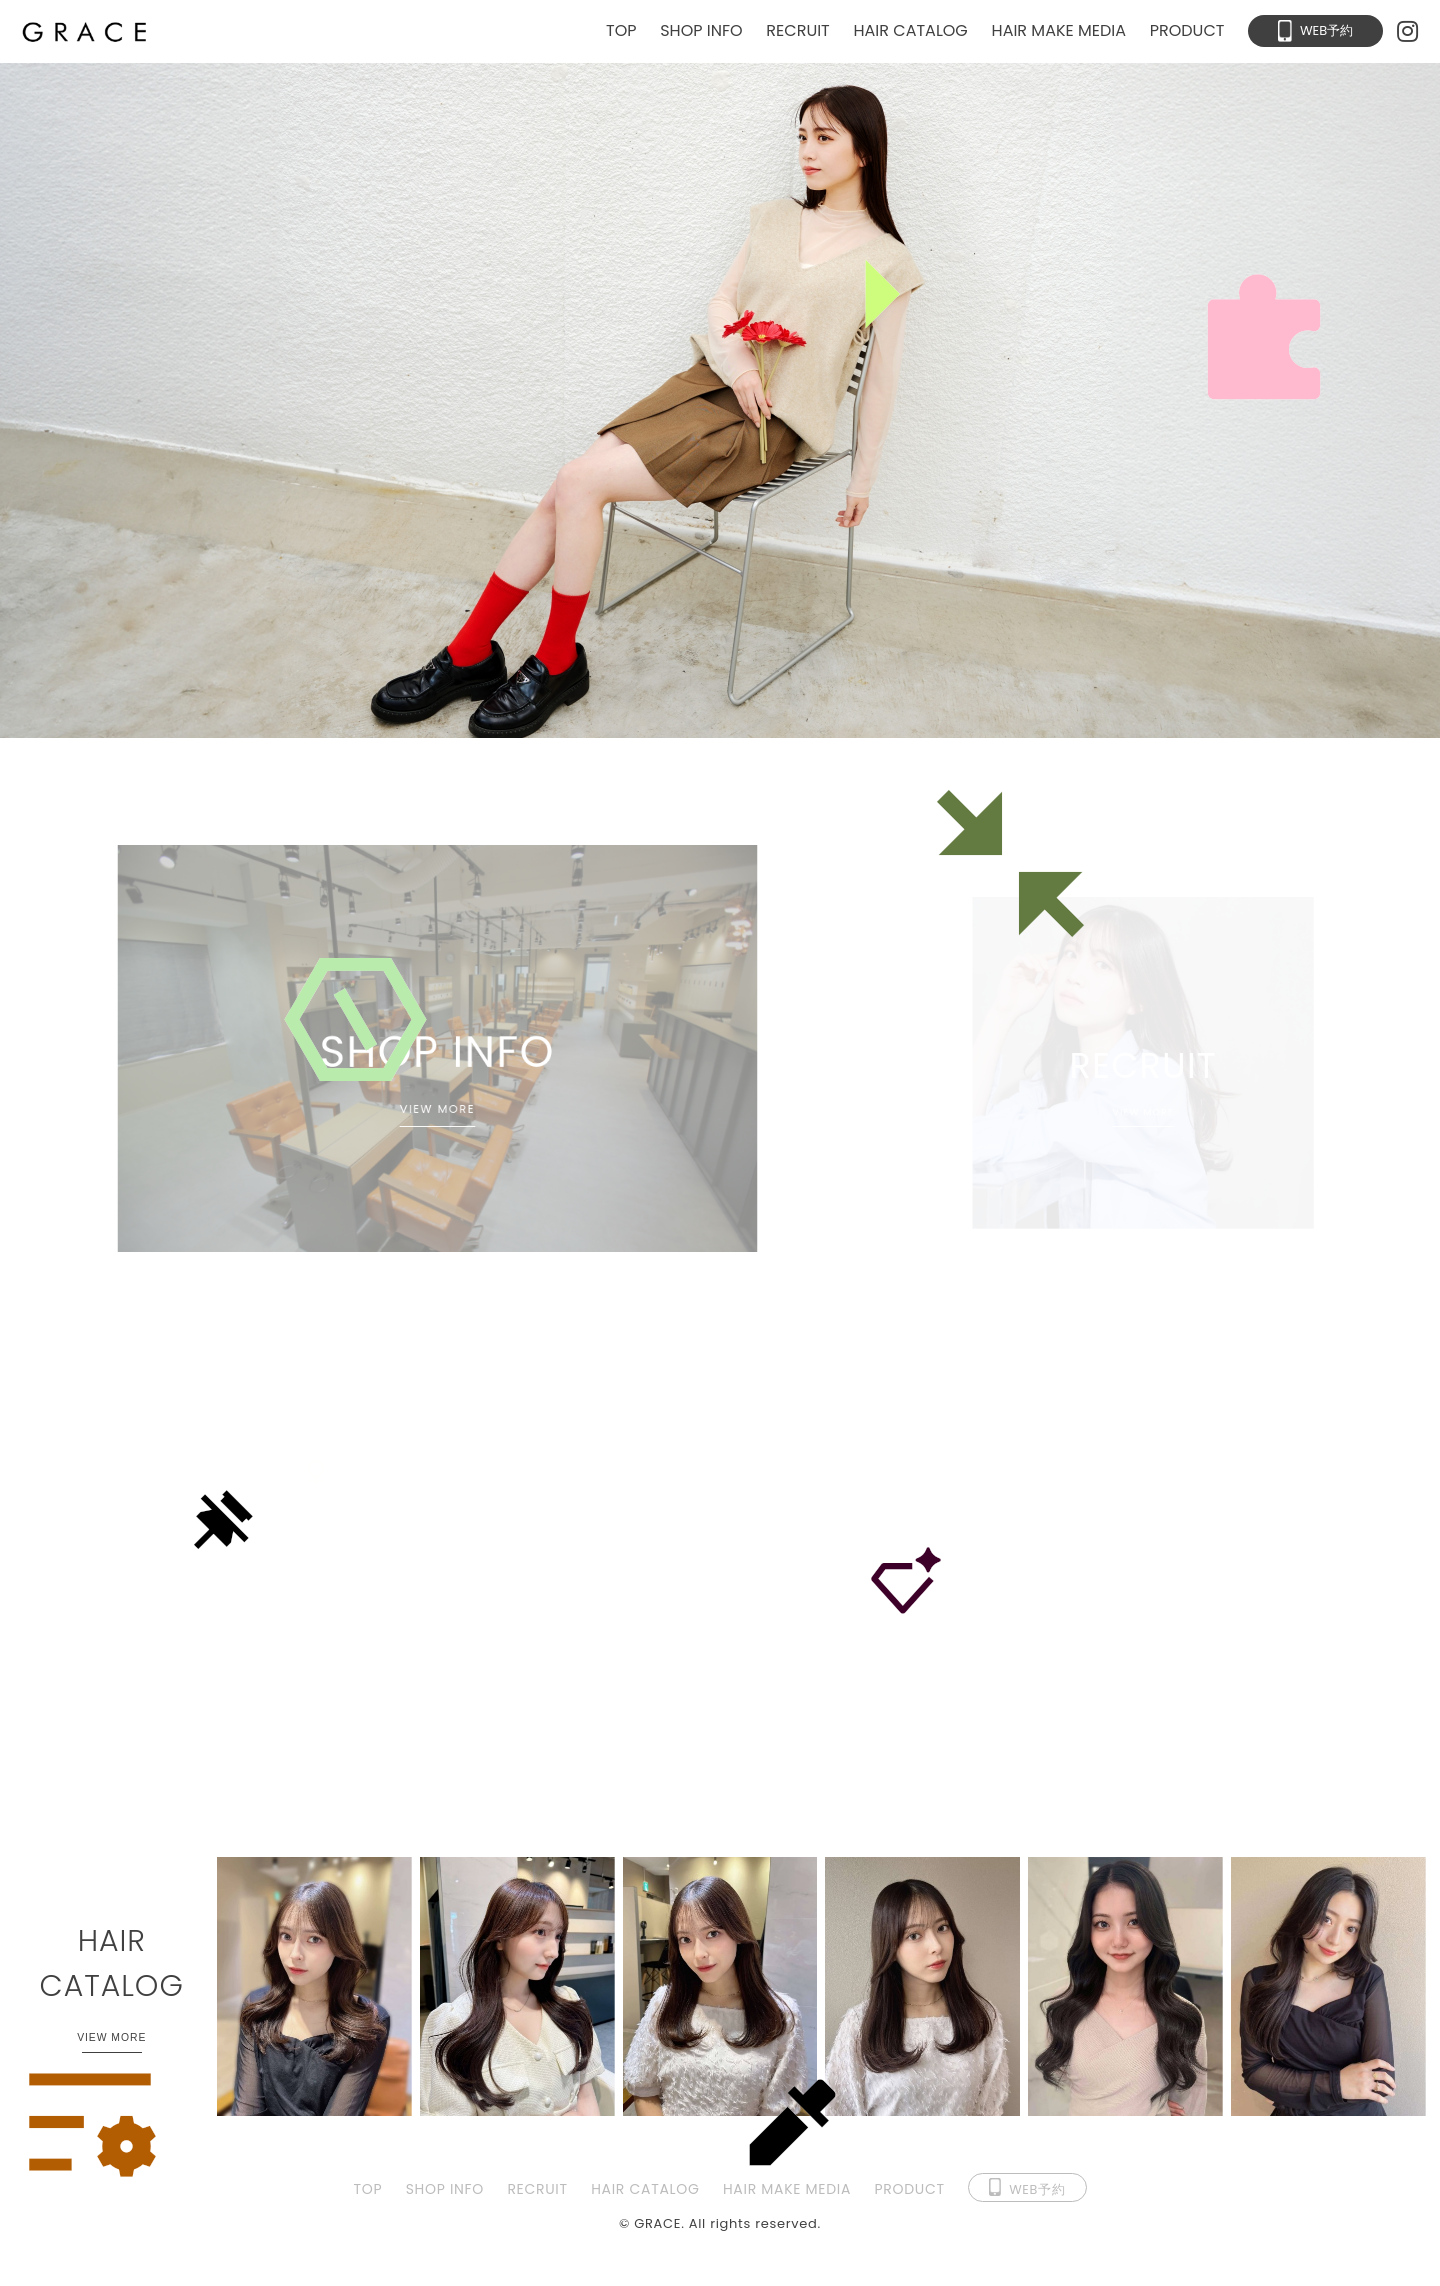  I want to click on color picker tool, so click(793, 2121).